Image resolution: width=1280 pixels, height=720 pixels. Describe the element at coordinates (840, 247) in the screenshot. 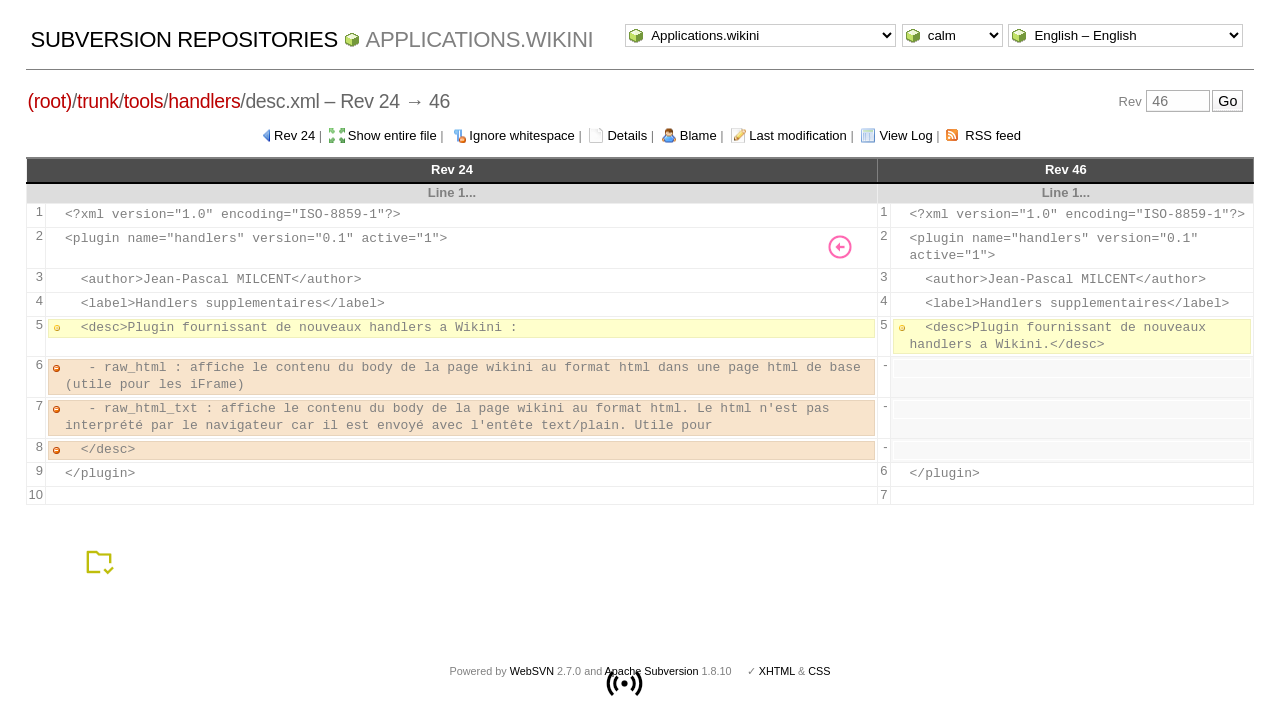

I see `go back to the previous screen` at that location.